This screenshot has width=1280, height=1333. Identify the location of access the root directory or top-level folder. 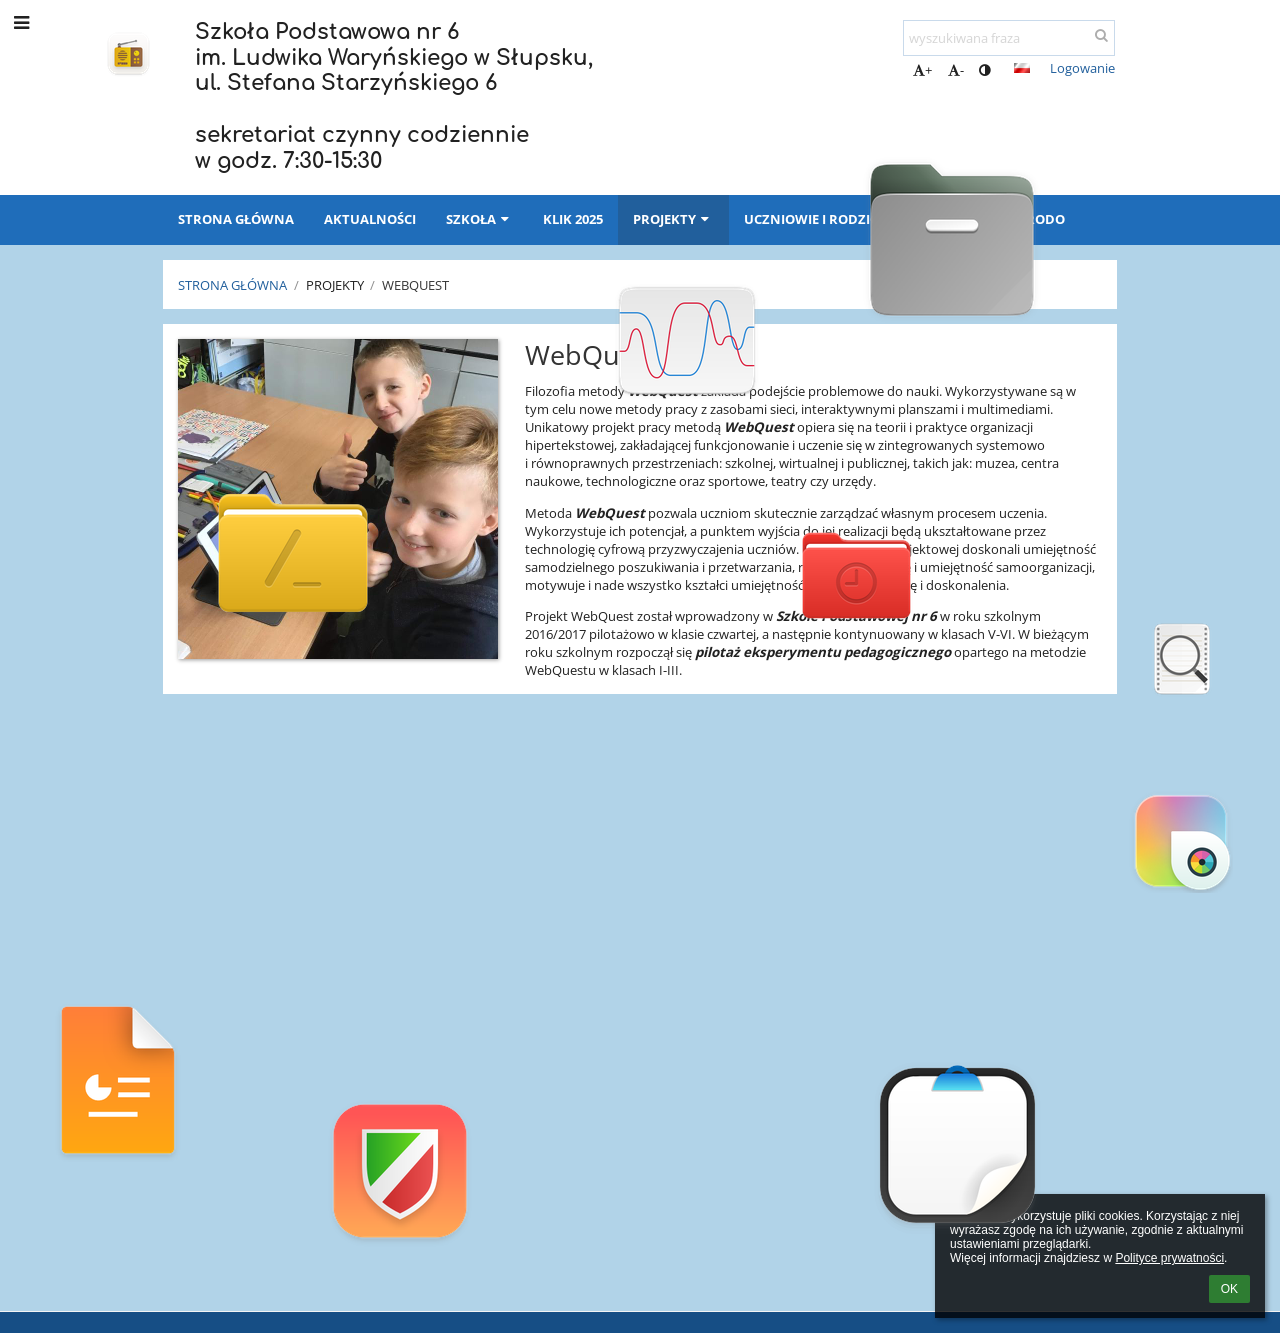
(293, 553).